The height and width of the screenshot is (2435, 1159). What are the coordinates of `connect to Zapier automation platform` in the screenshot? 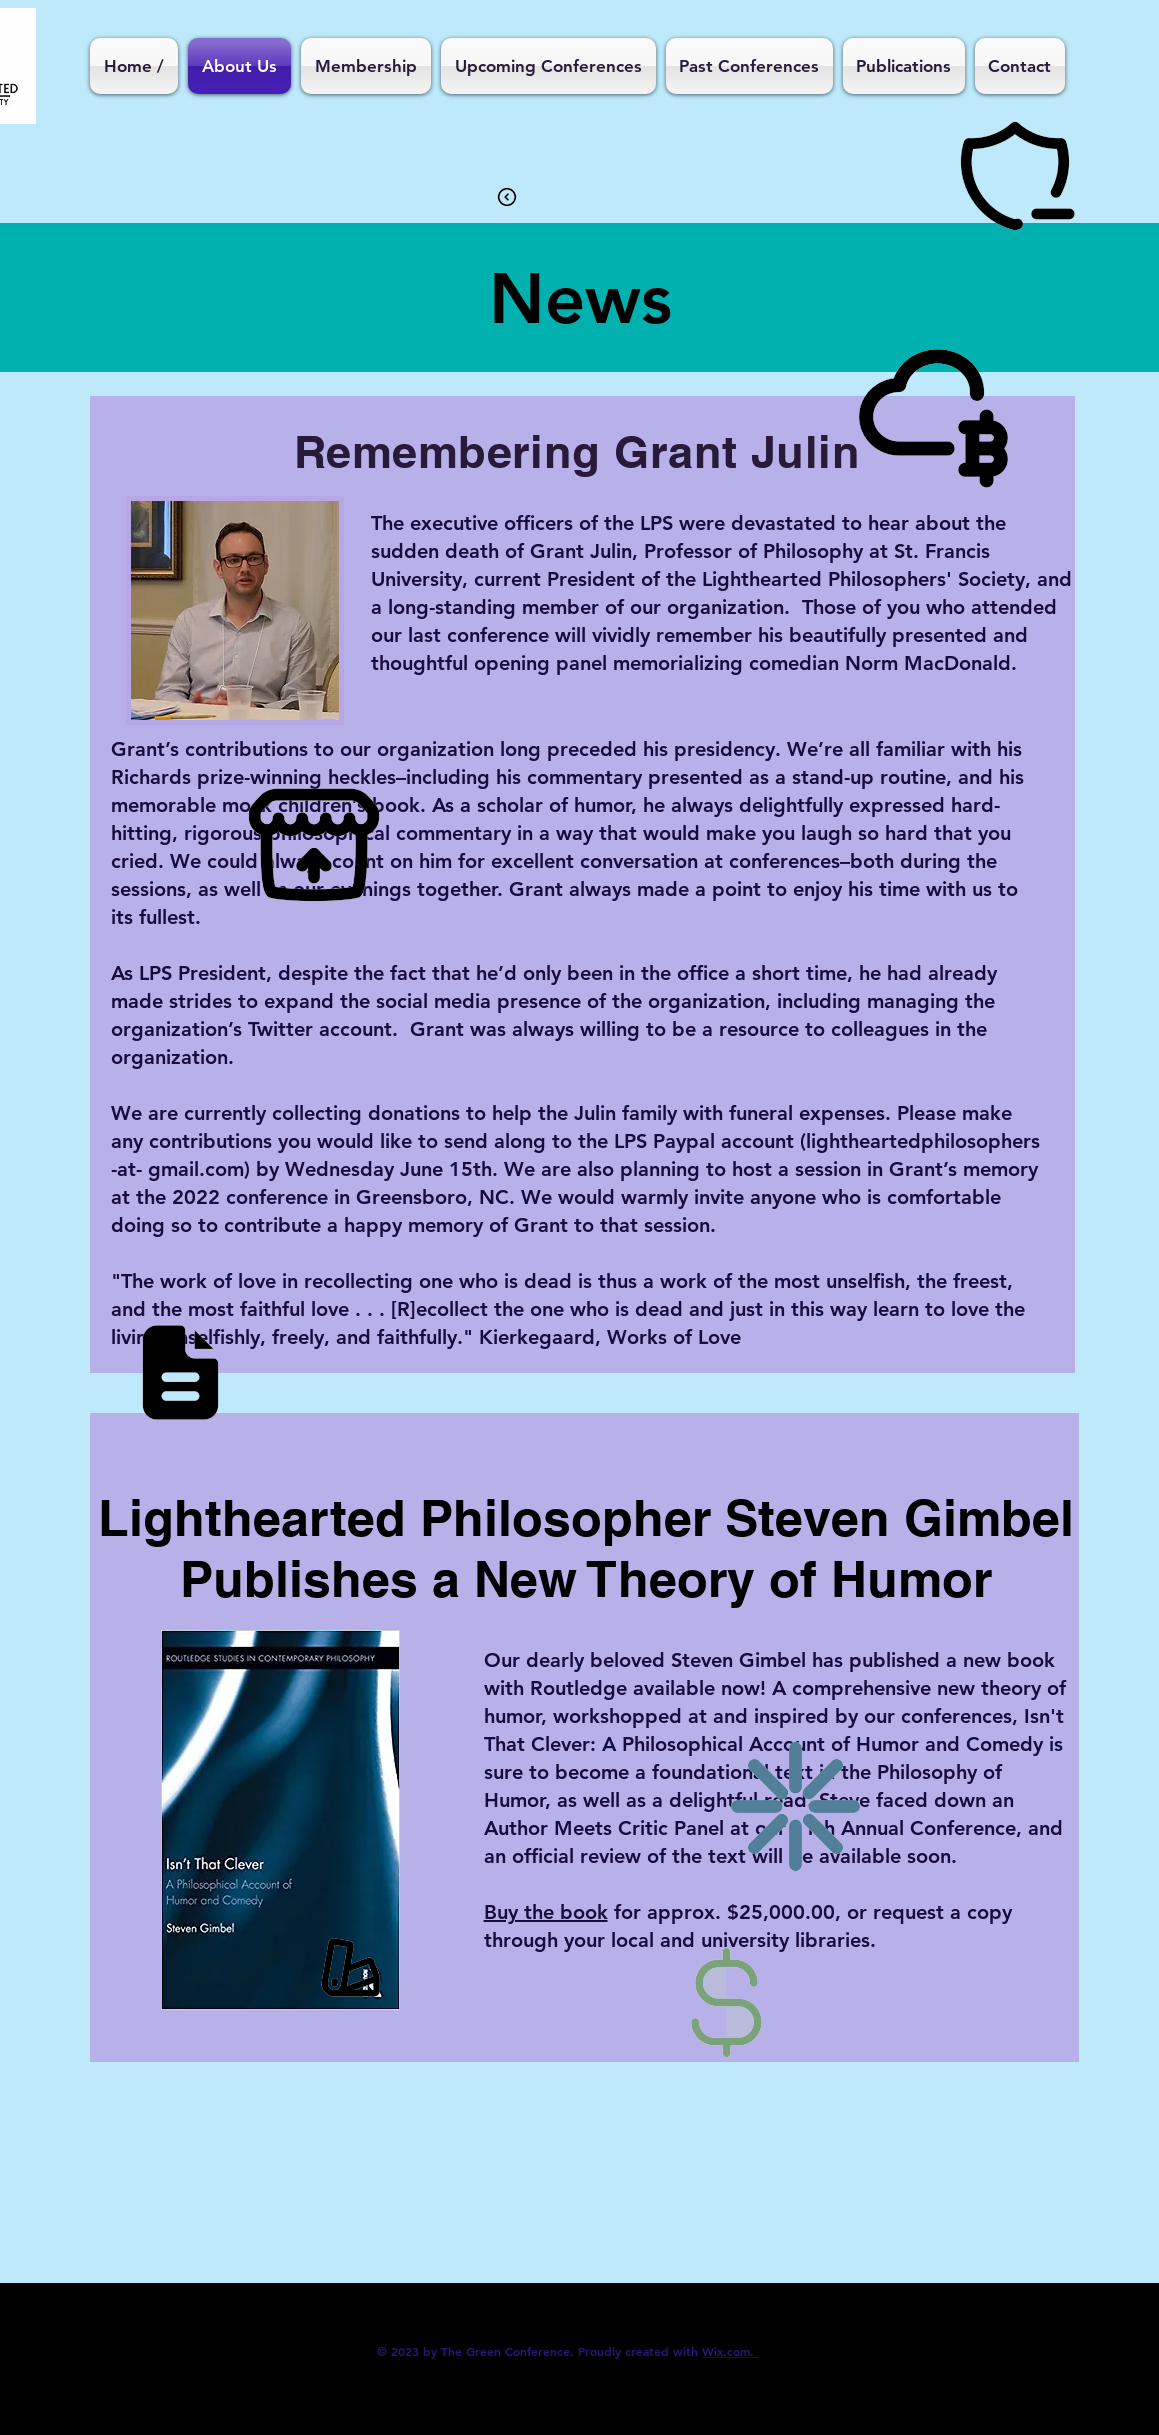 It's located at (795, 1806).